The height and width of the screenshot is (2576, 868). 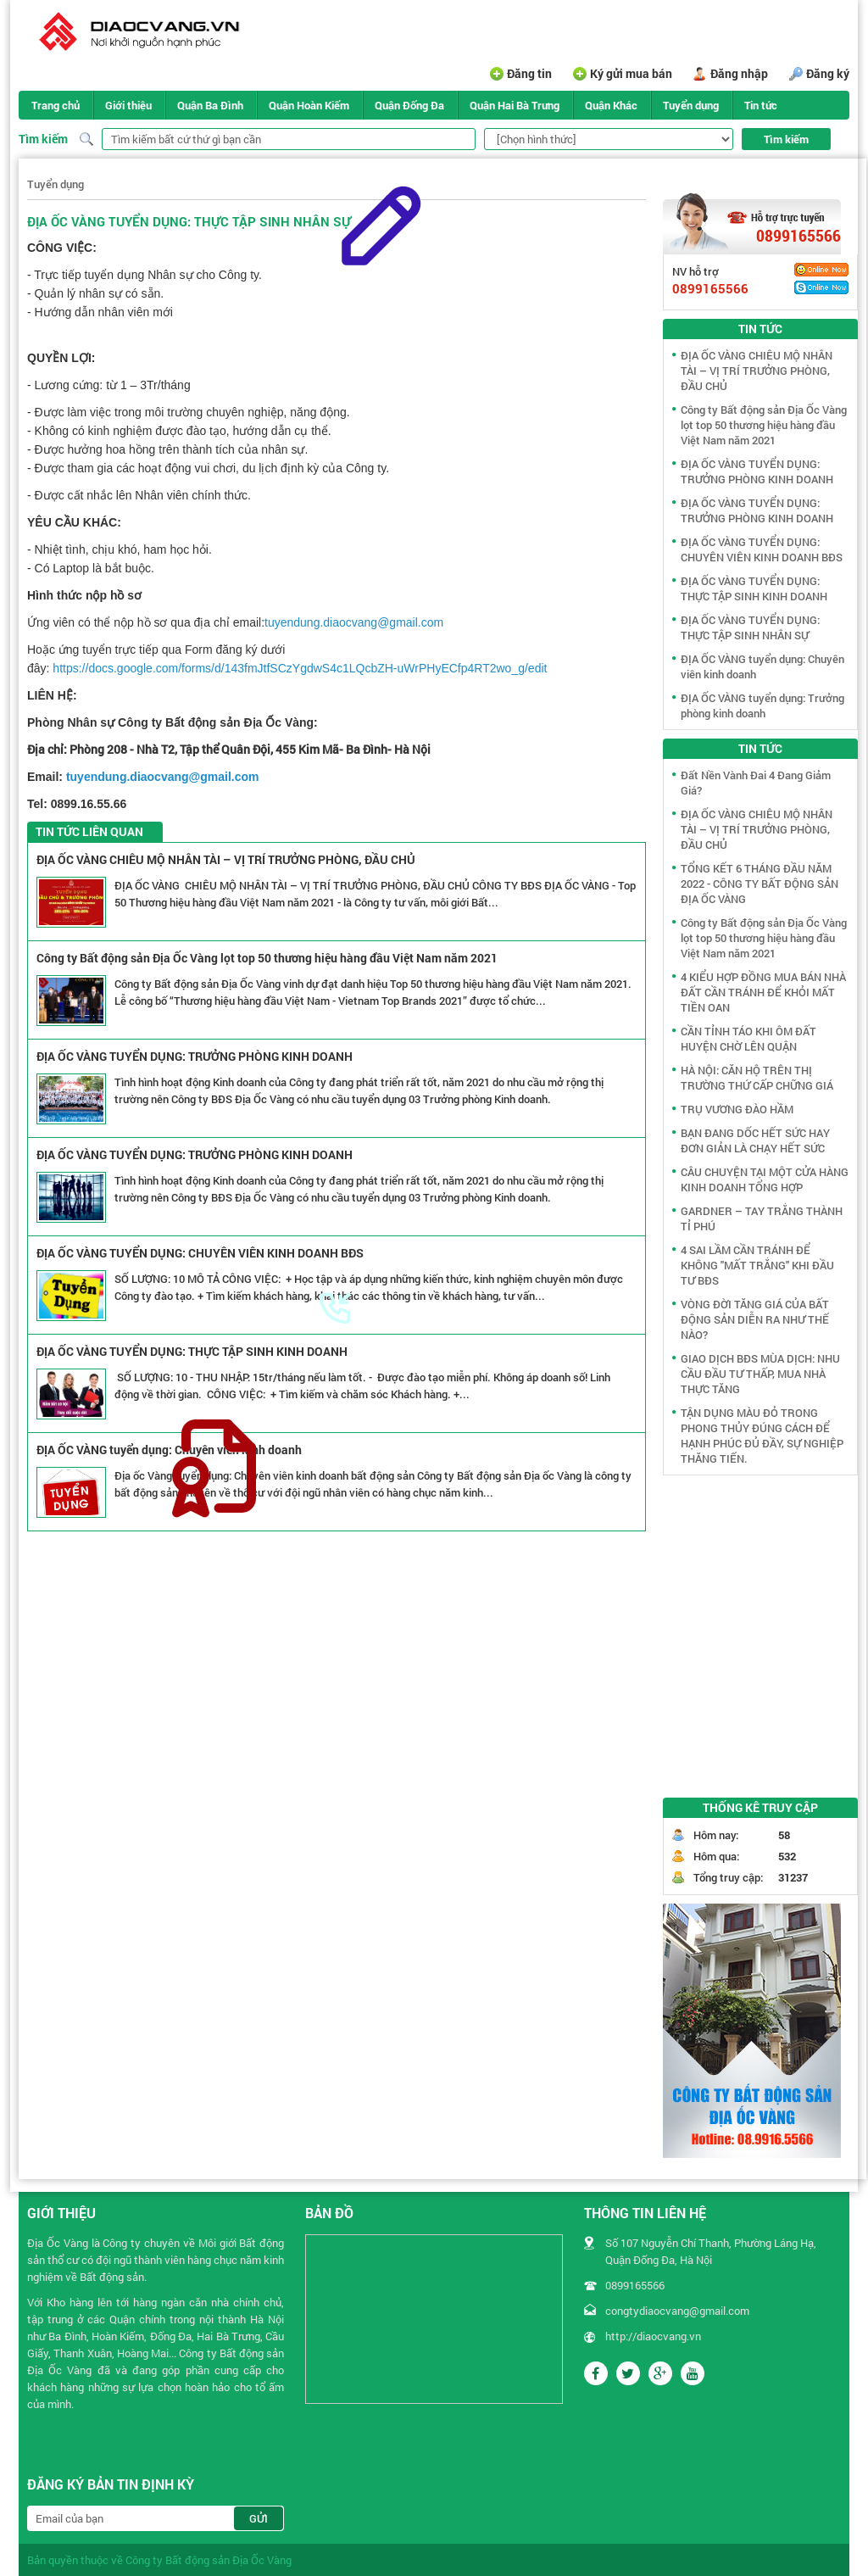 What do you see at coordinates (382, 224) in the screenshot?
I see `edit content or text` at bounding box center [382, 224].